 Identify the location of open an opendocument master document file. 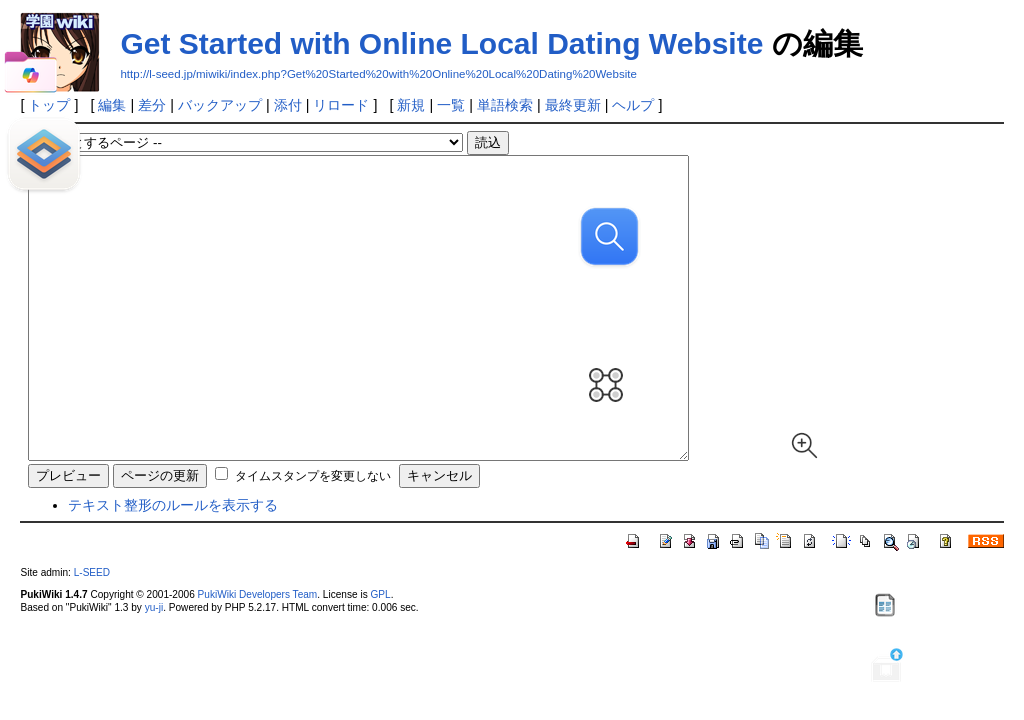
(885, 605).